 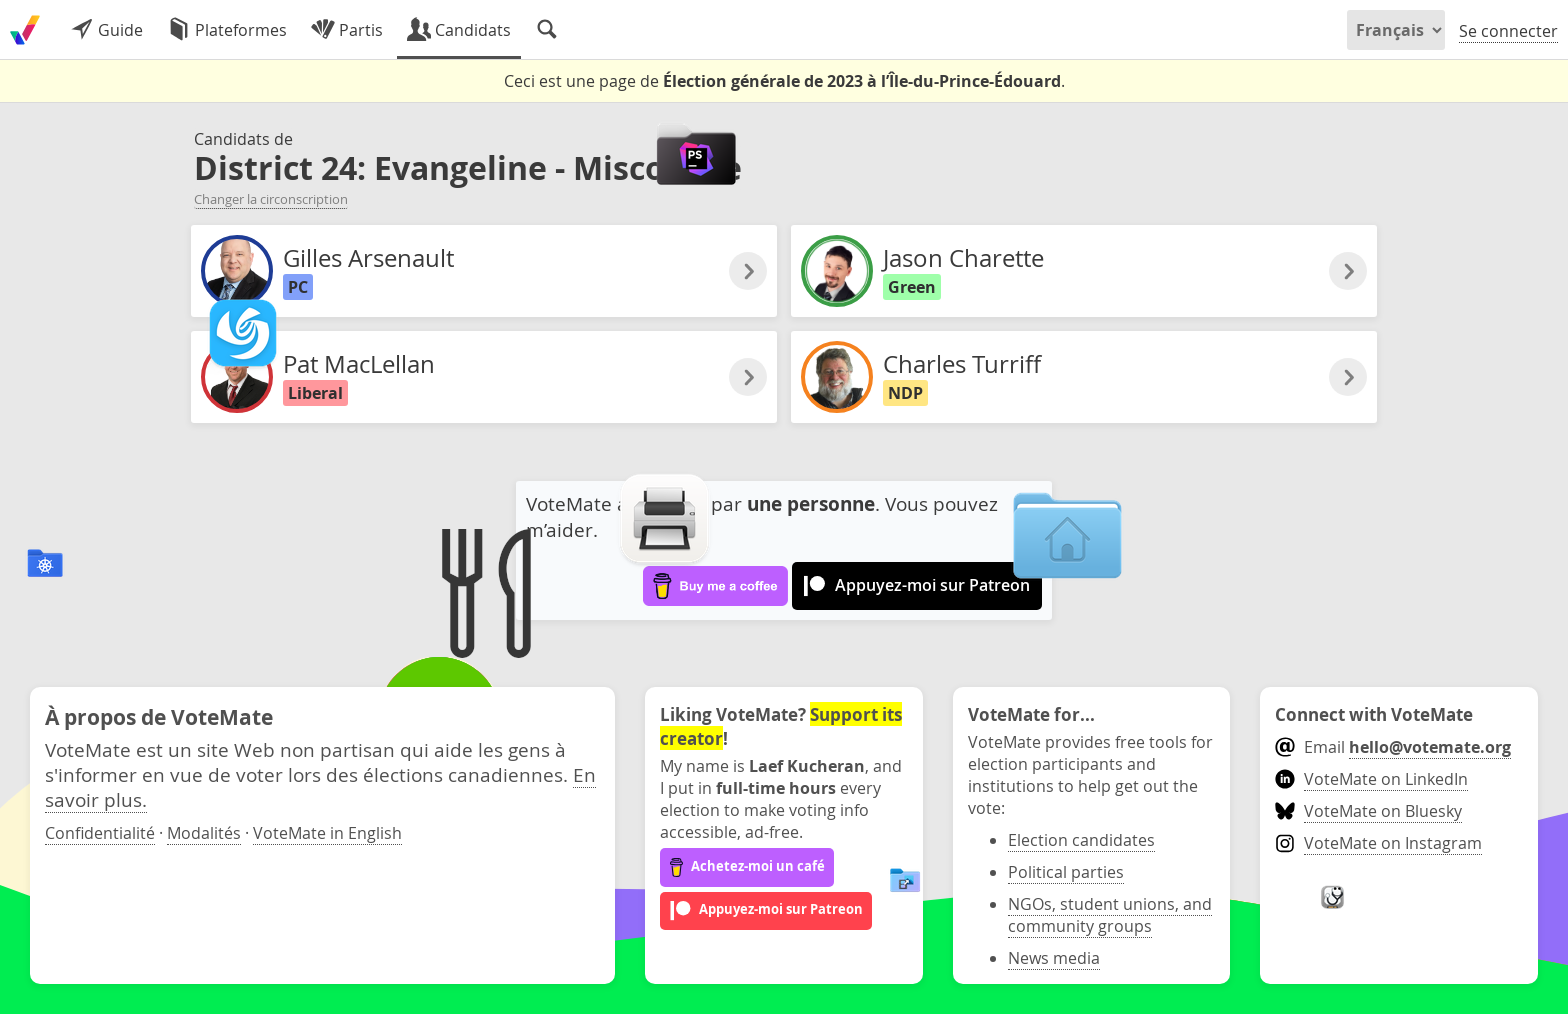 What do you see at coordinates (490, 593) in the screenshot?
I see `access food and drink emoji category` at bounding box center [490, 593].